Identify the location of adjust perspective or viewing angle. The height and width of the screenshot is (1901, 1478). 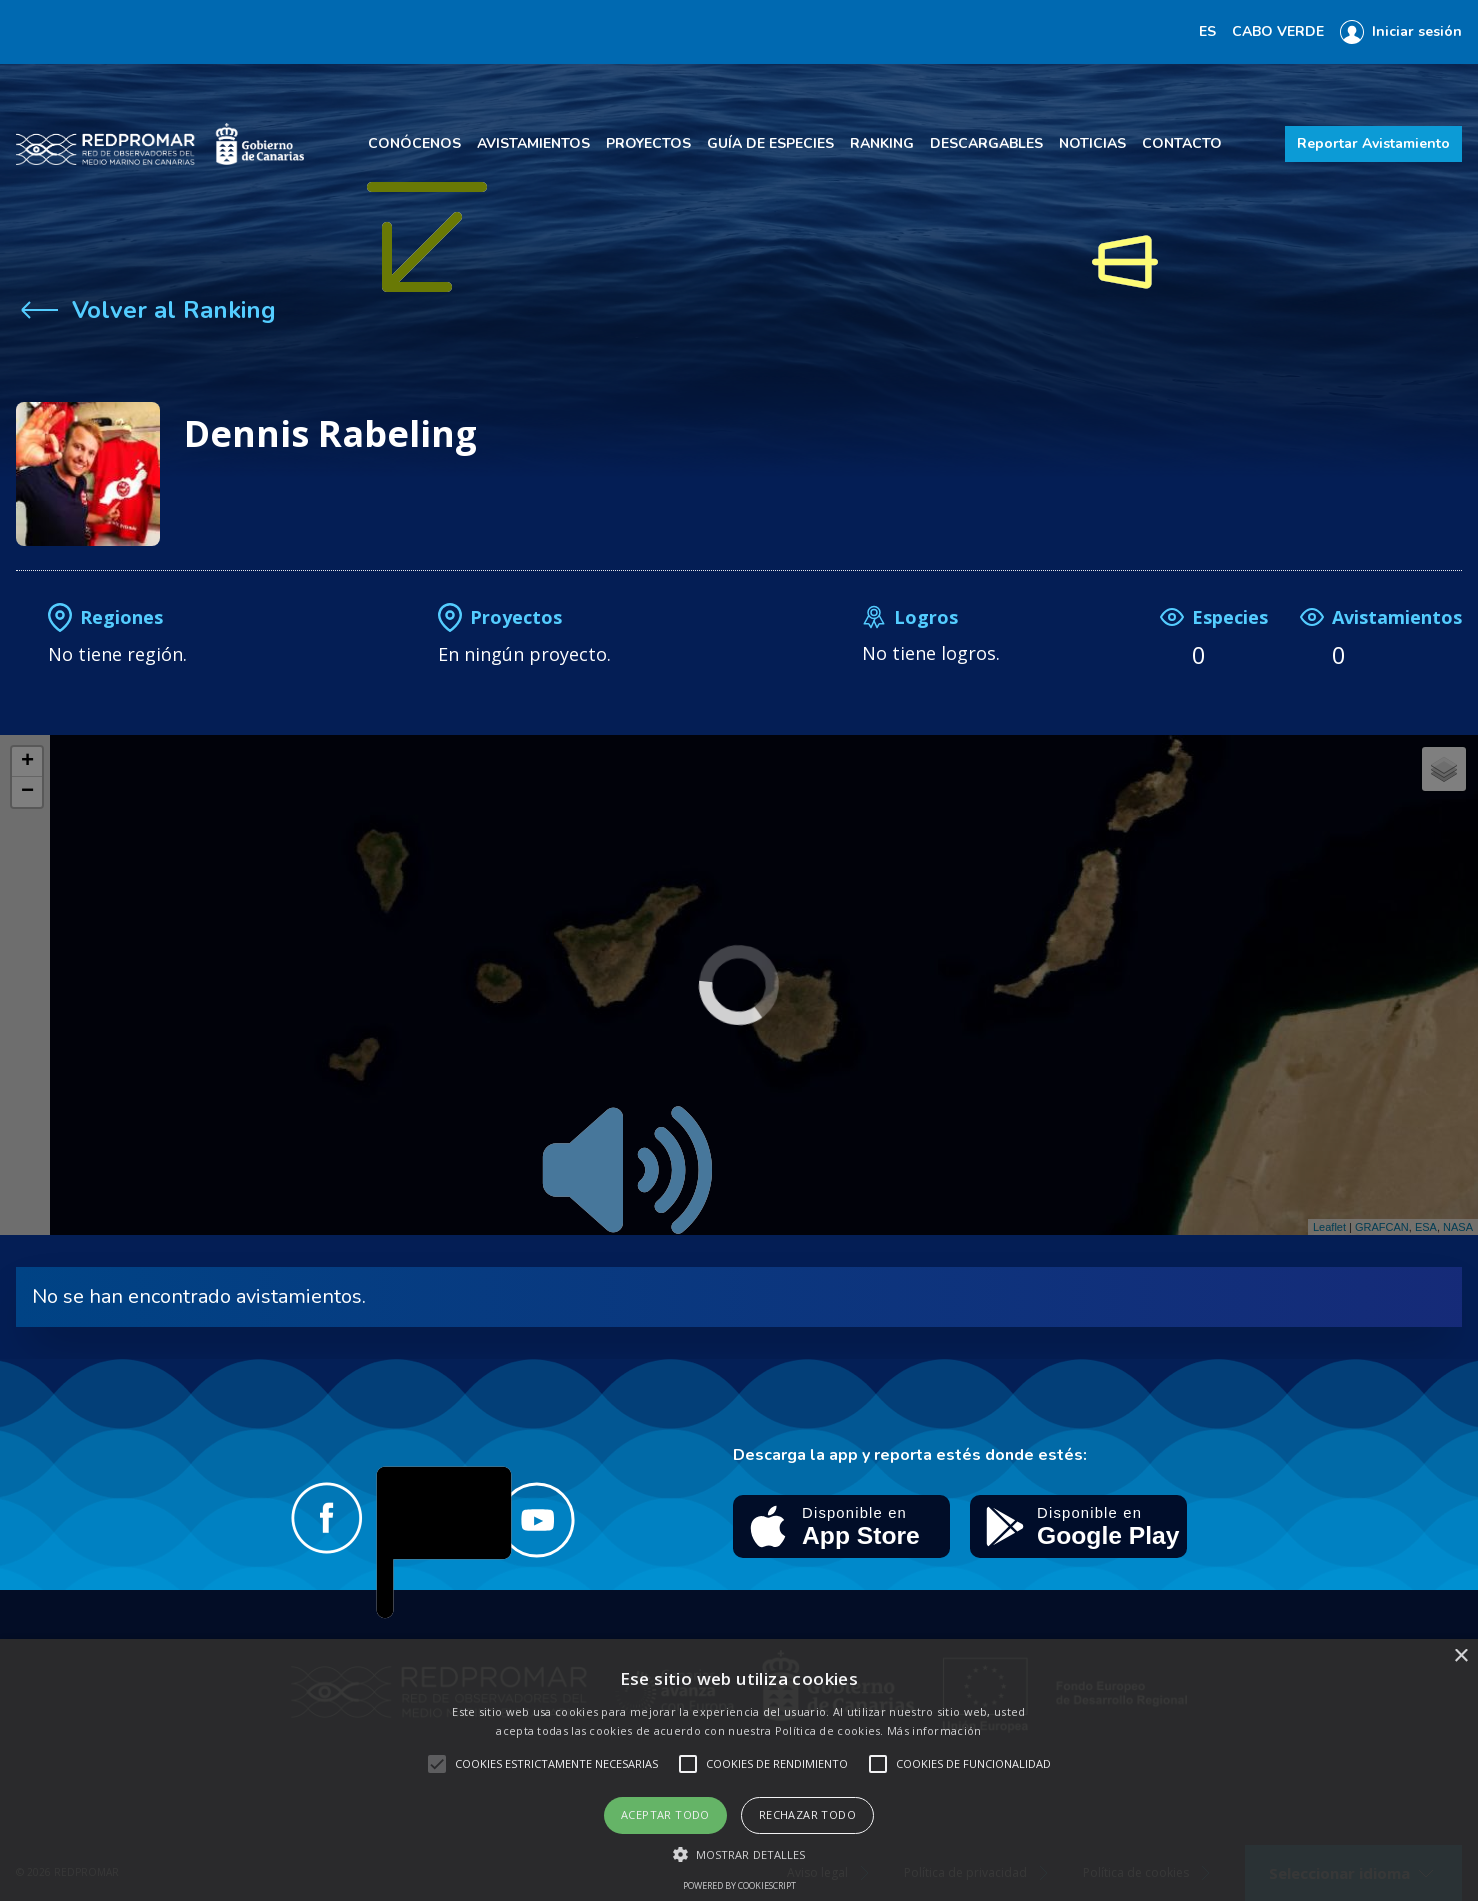
(1125, 262).